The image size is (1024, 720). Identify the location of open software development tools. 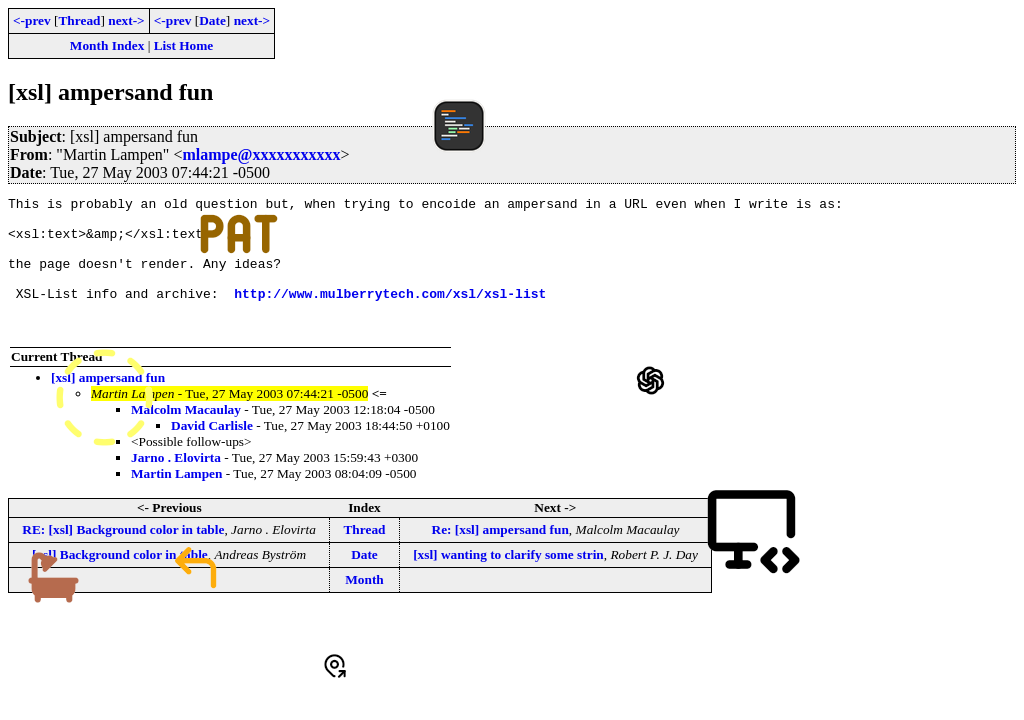
(459, 126).